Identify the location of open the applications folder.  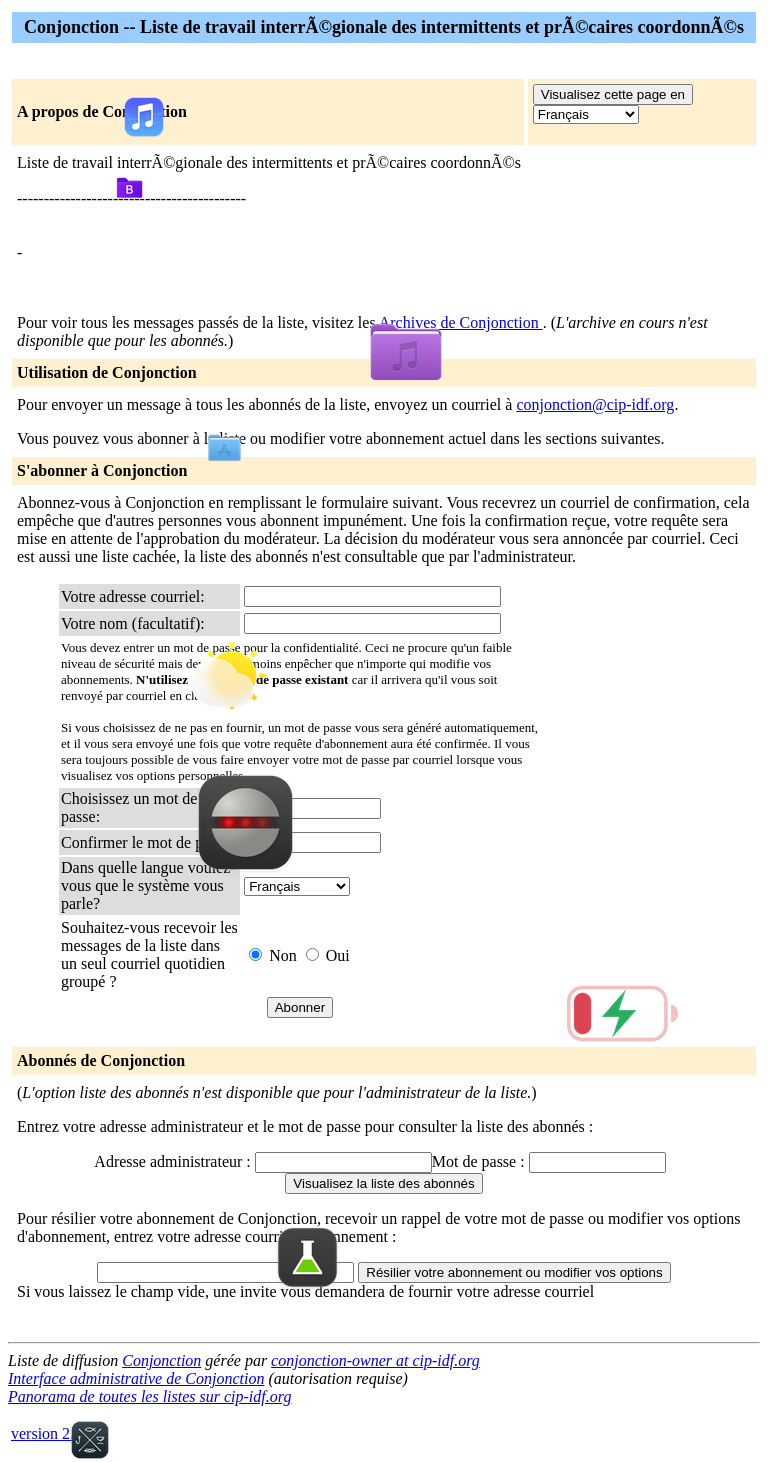
(224, 447).